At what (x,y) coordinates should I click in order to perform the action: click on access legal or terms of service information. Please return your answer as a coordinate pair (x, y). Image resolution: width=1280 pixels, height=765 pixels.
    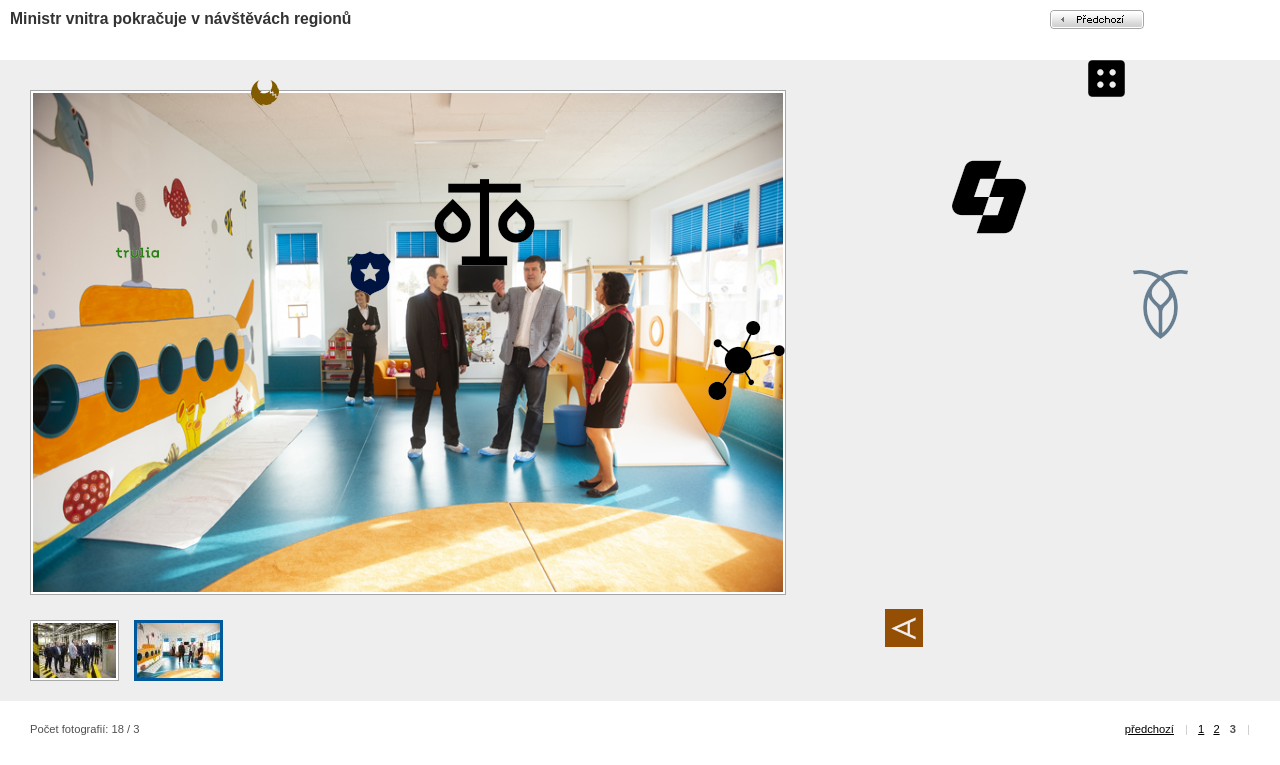
    Looking at the image, I should click on (484, 224).